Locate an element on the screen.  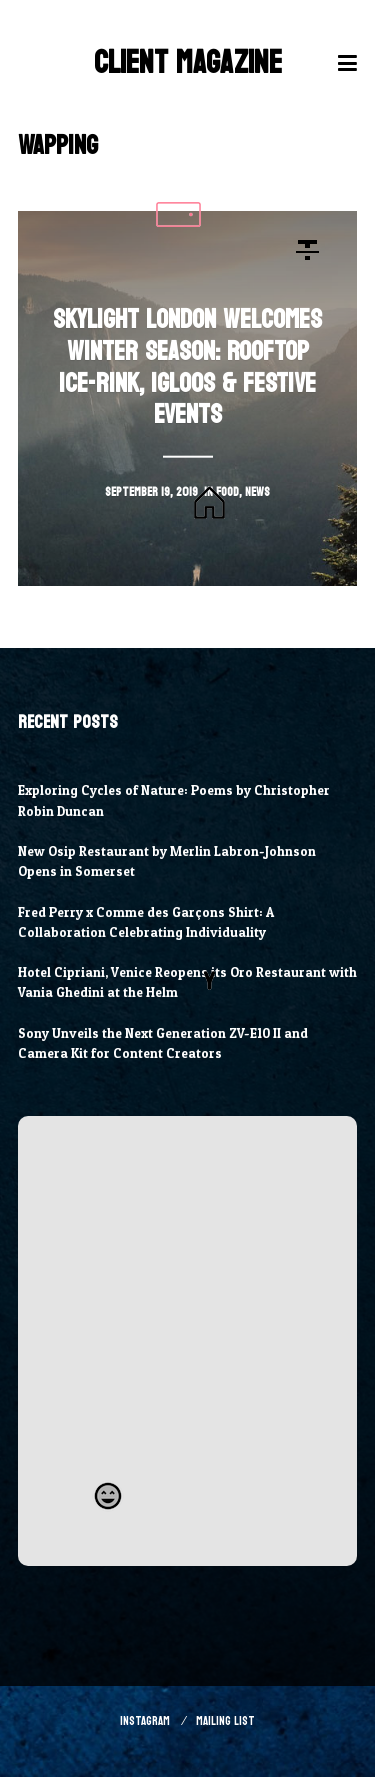
apply strikethrough formatting to selected text is located at coordinates (307, 250).